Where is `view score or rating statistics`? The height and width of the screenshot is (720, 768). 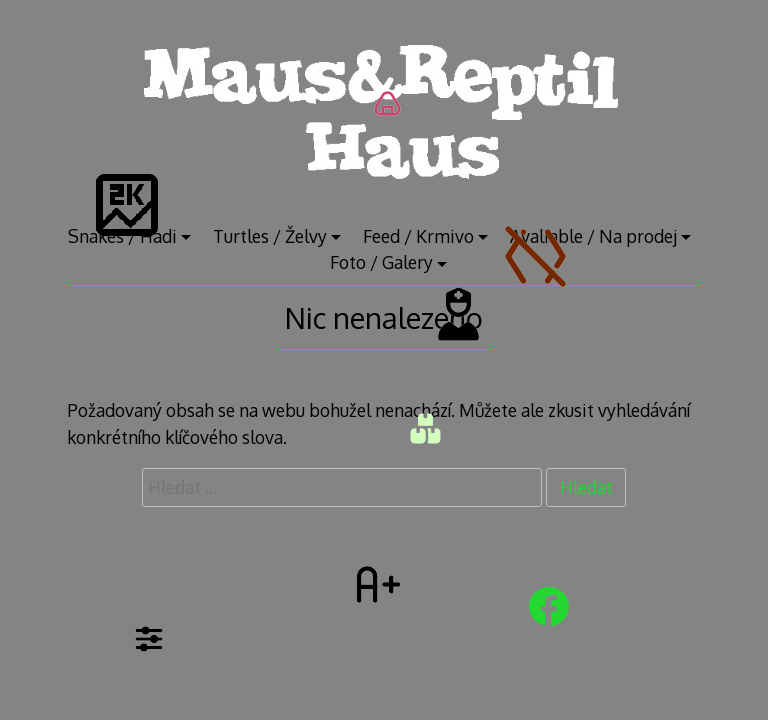 view score or rating statistics is located at coordinates (127, 205).